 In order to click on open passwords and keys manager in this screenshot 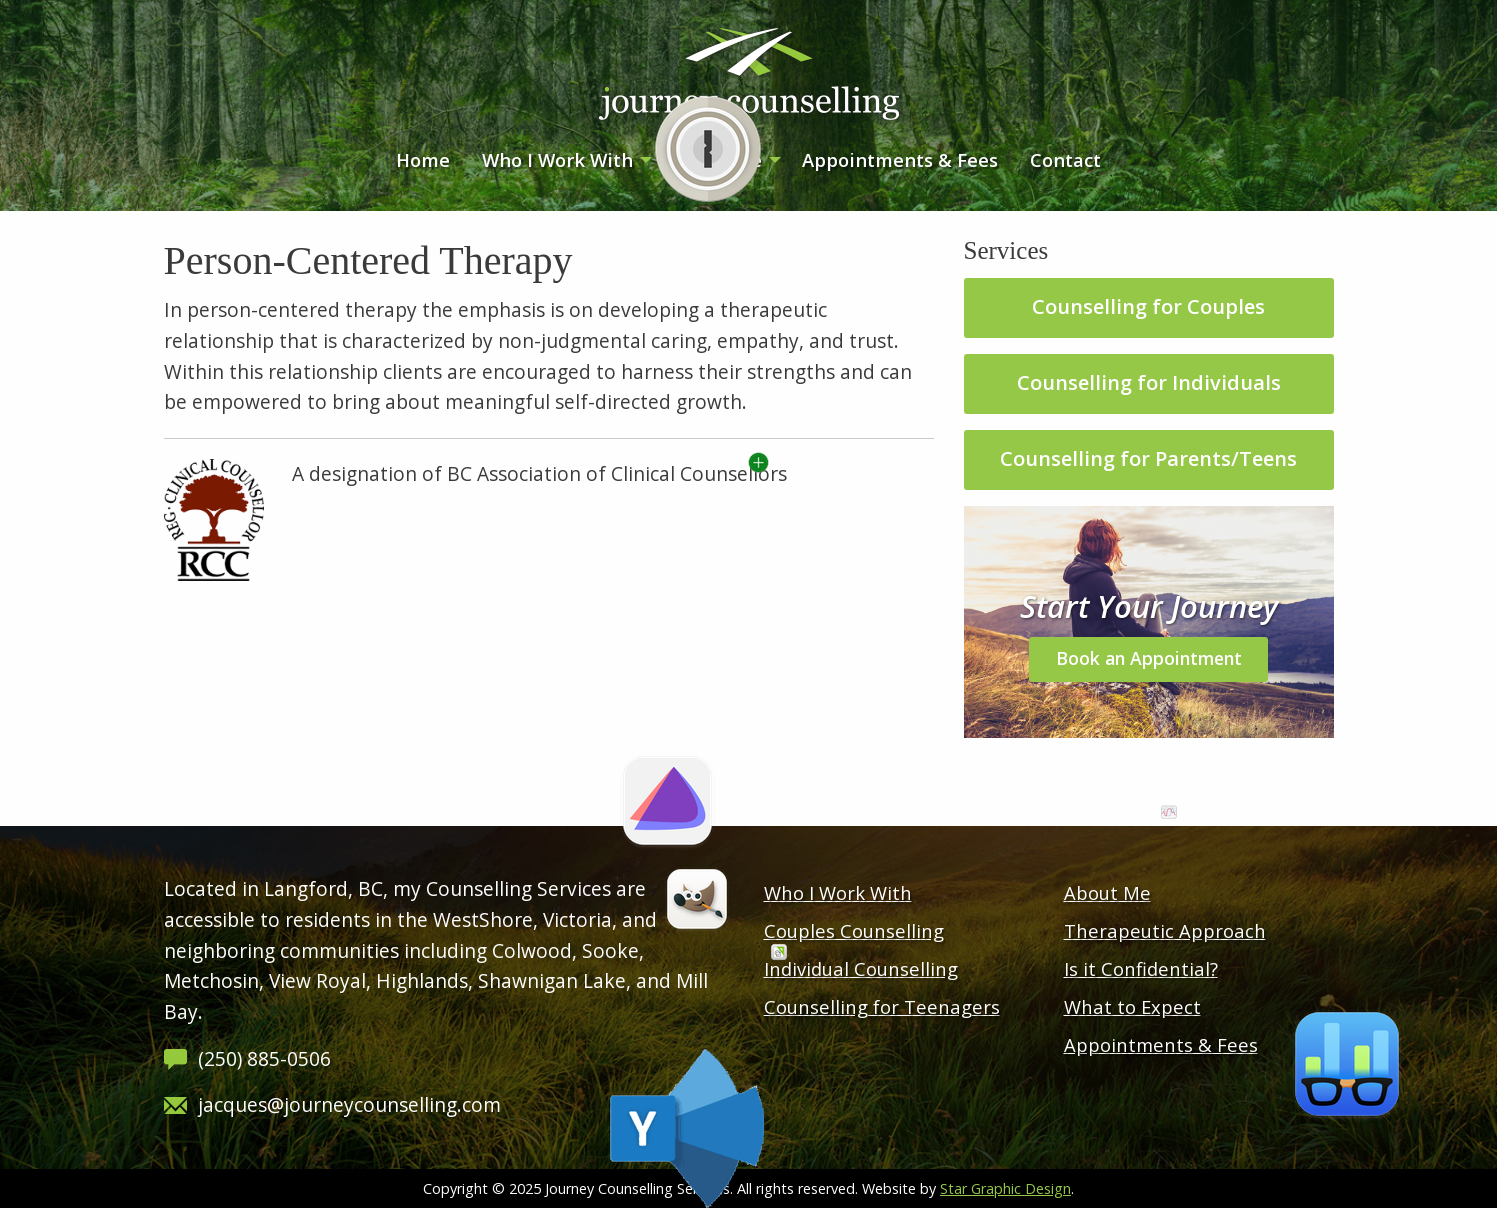, I will do `click(708, 149)`.